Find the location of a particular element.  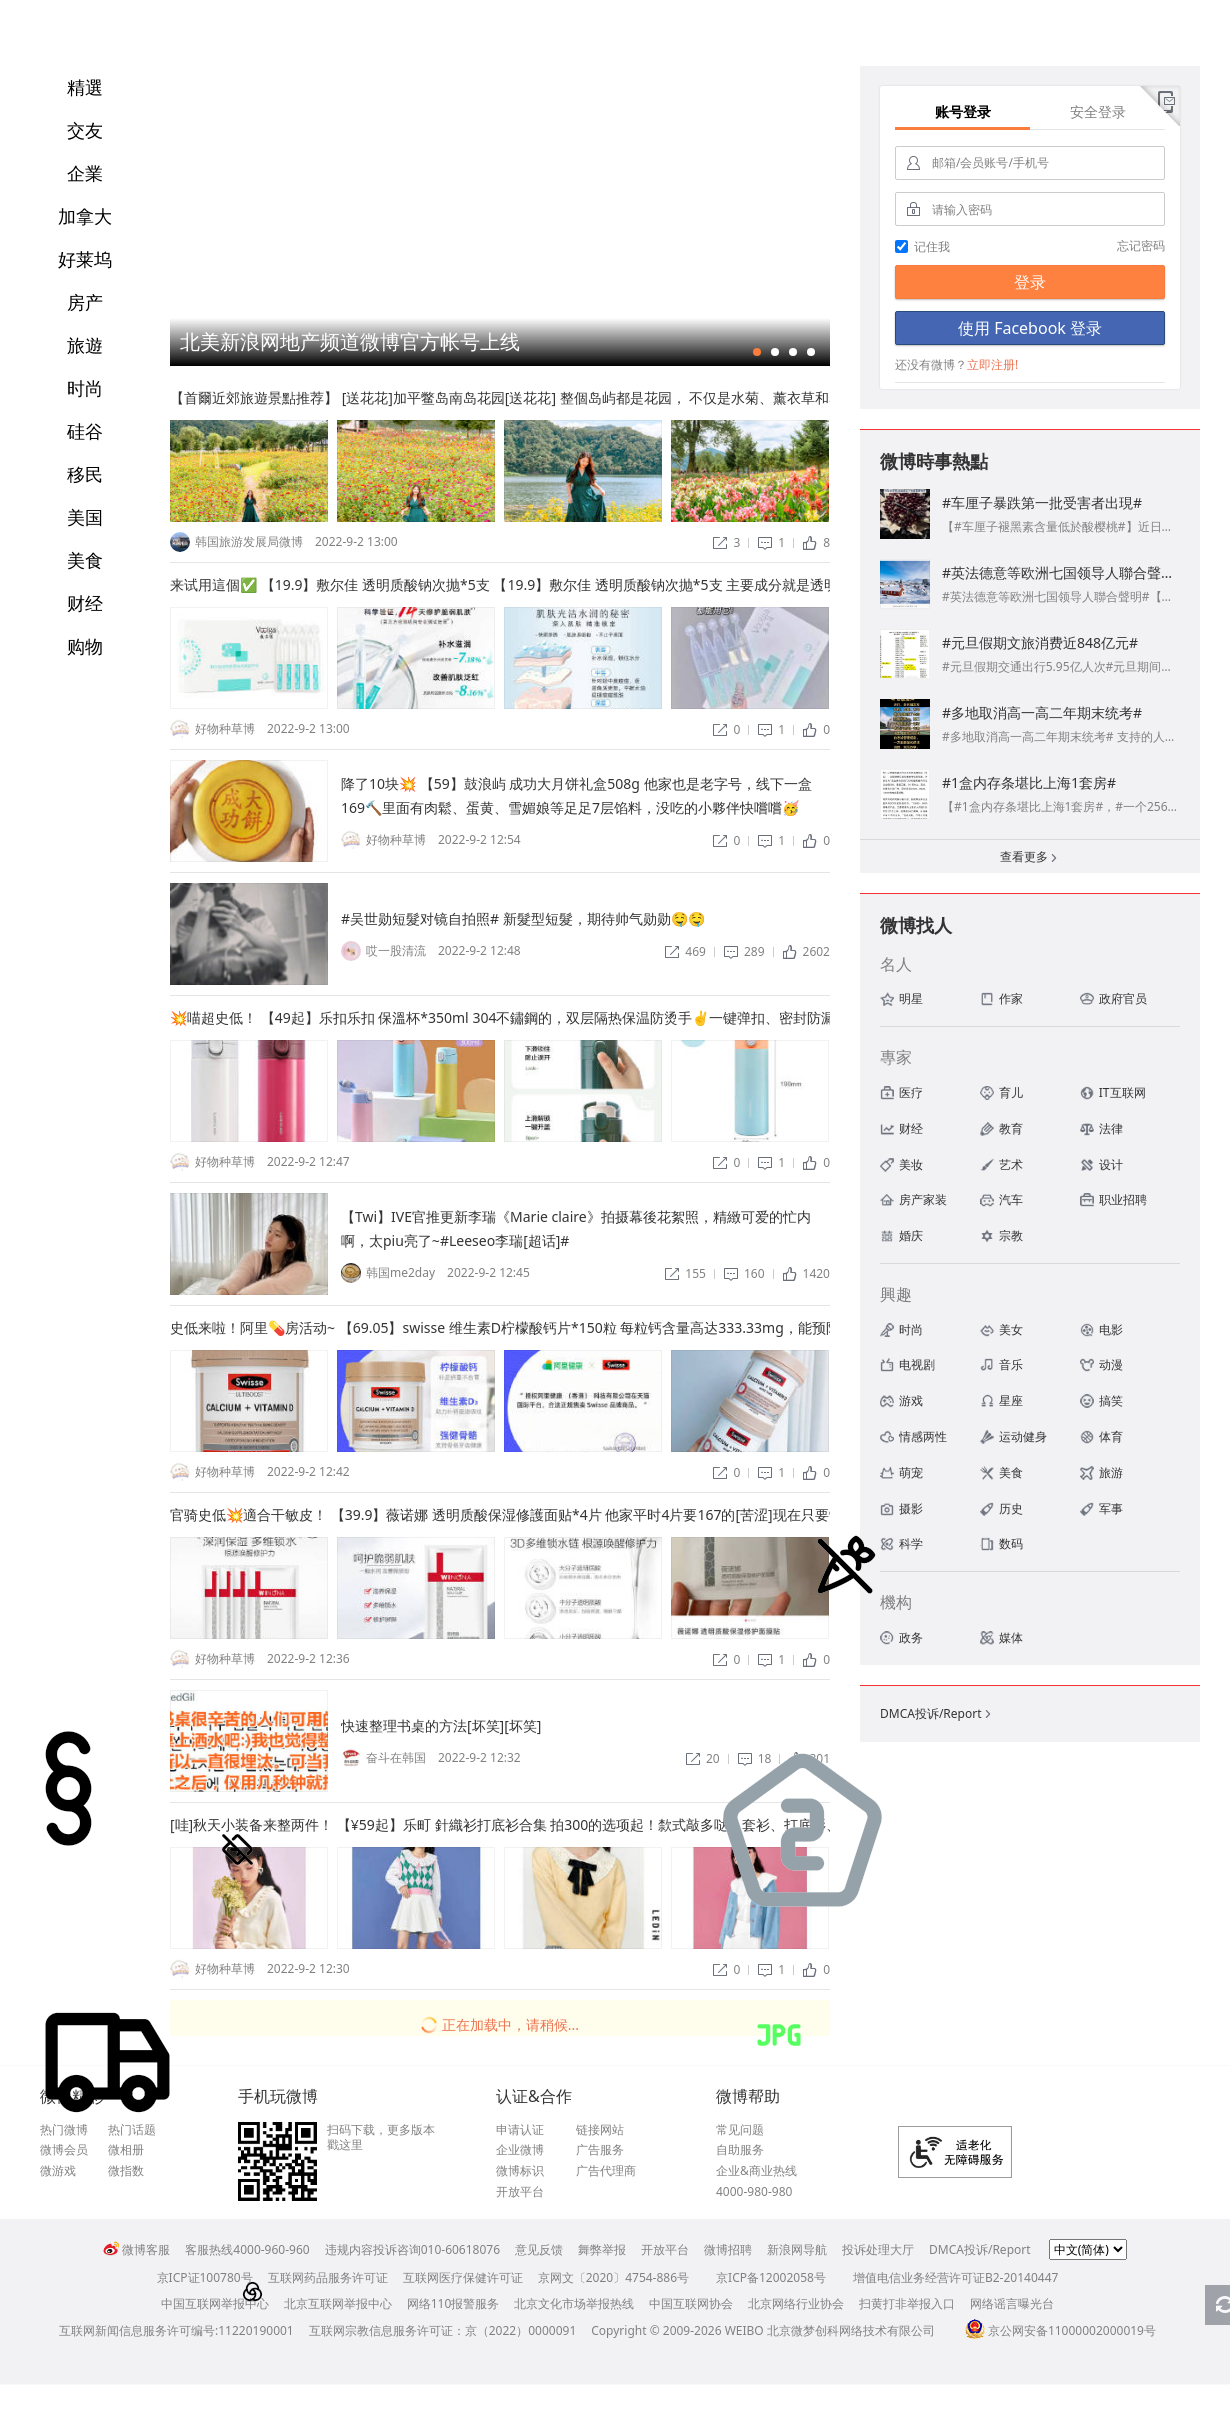

indicates step 2 in a multi-step process is located at coordinates (802, 1834).